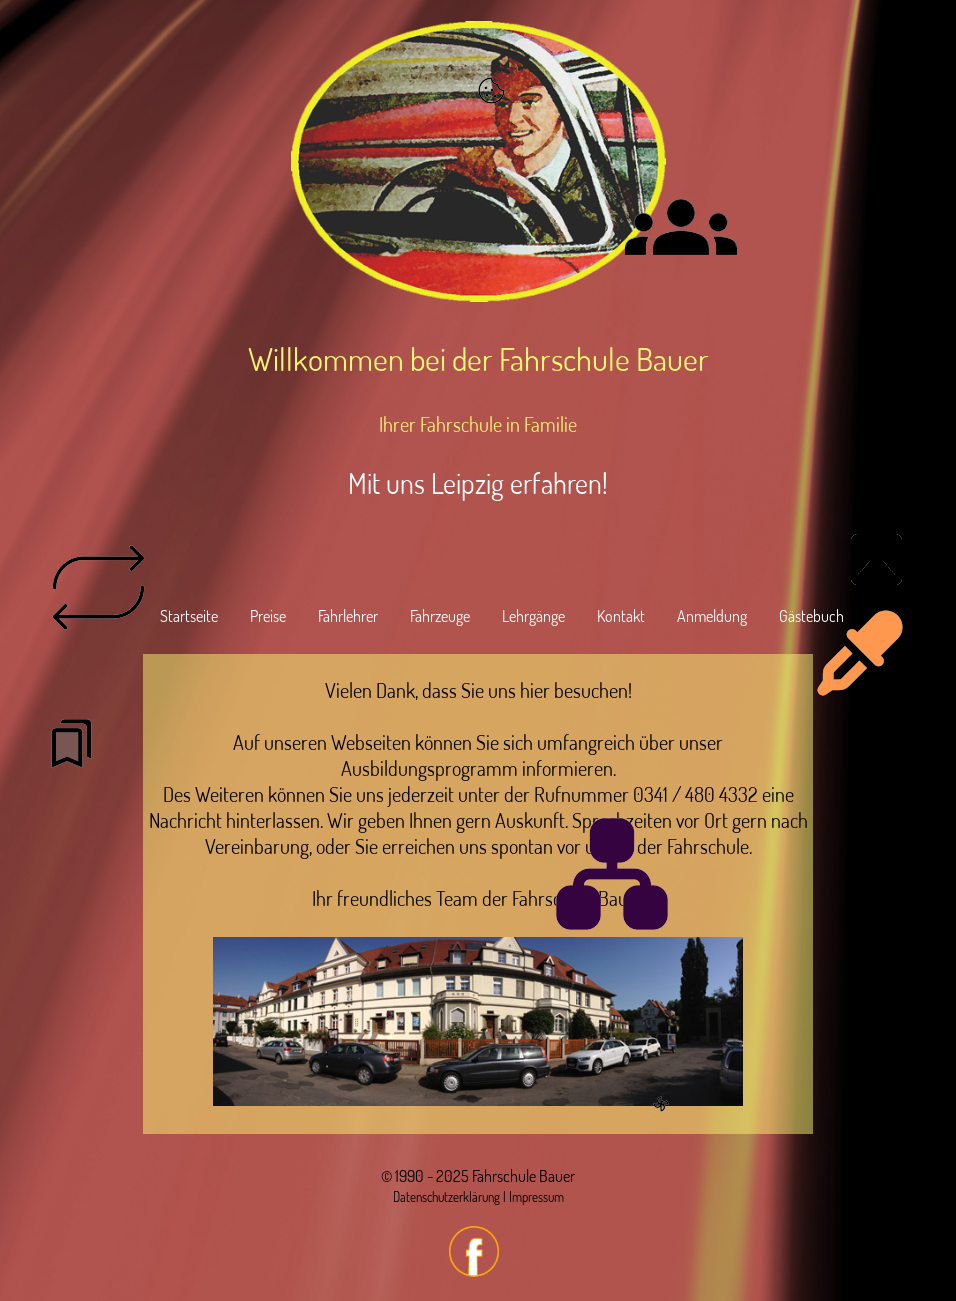  I want to click on view organizational hierarchy or structure, so click(612, 874).